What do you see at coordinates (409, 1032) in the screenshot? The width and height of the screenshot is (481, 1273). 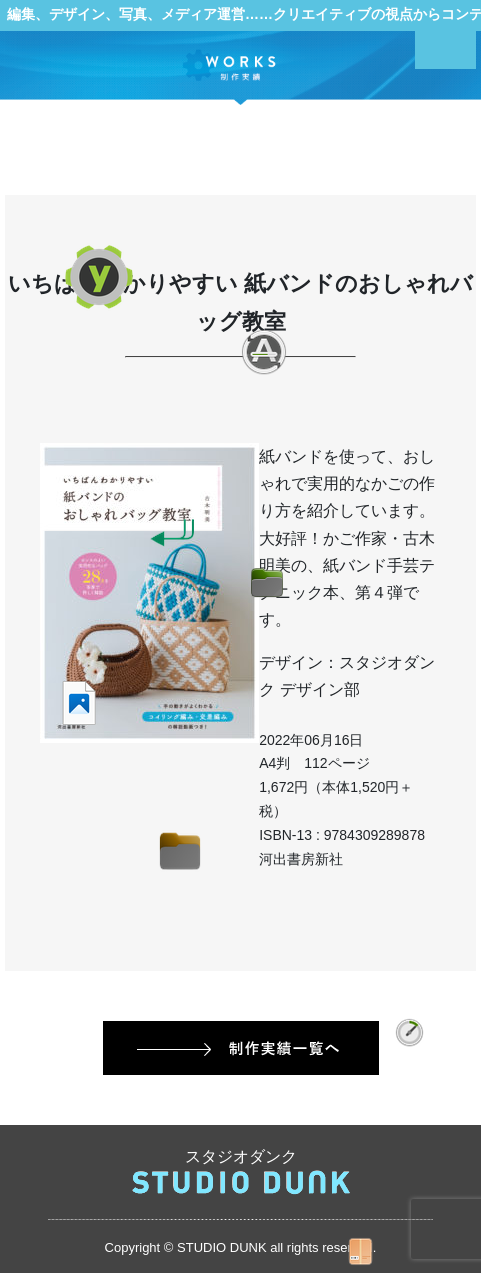 I see `open sysprof system profiler` at bounding box center [409, 1032].